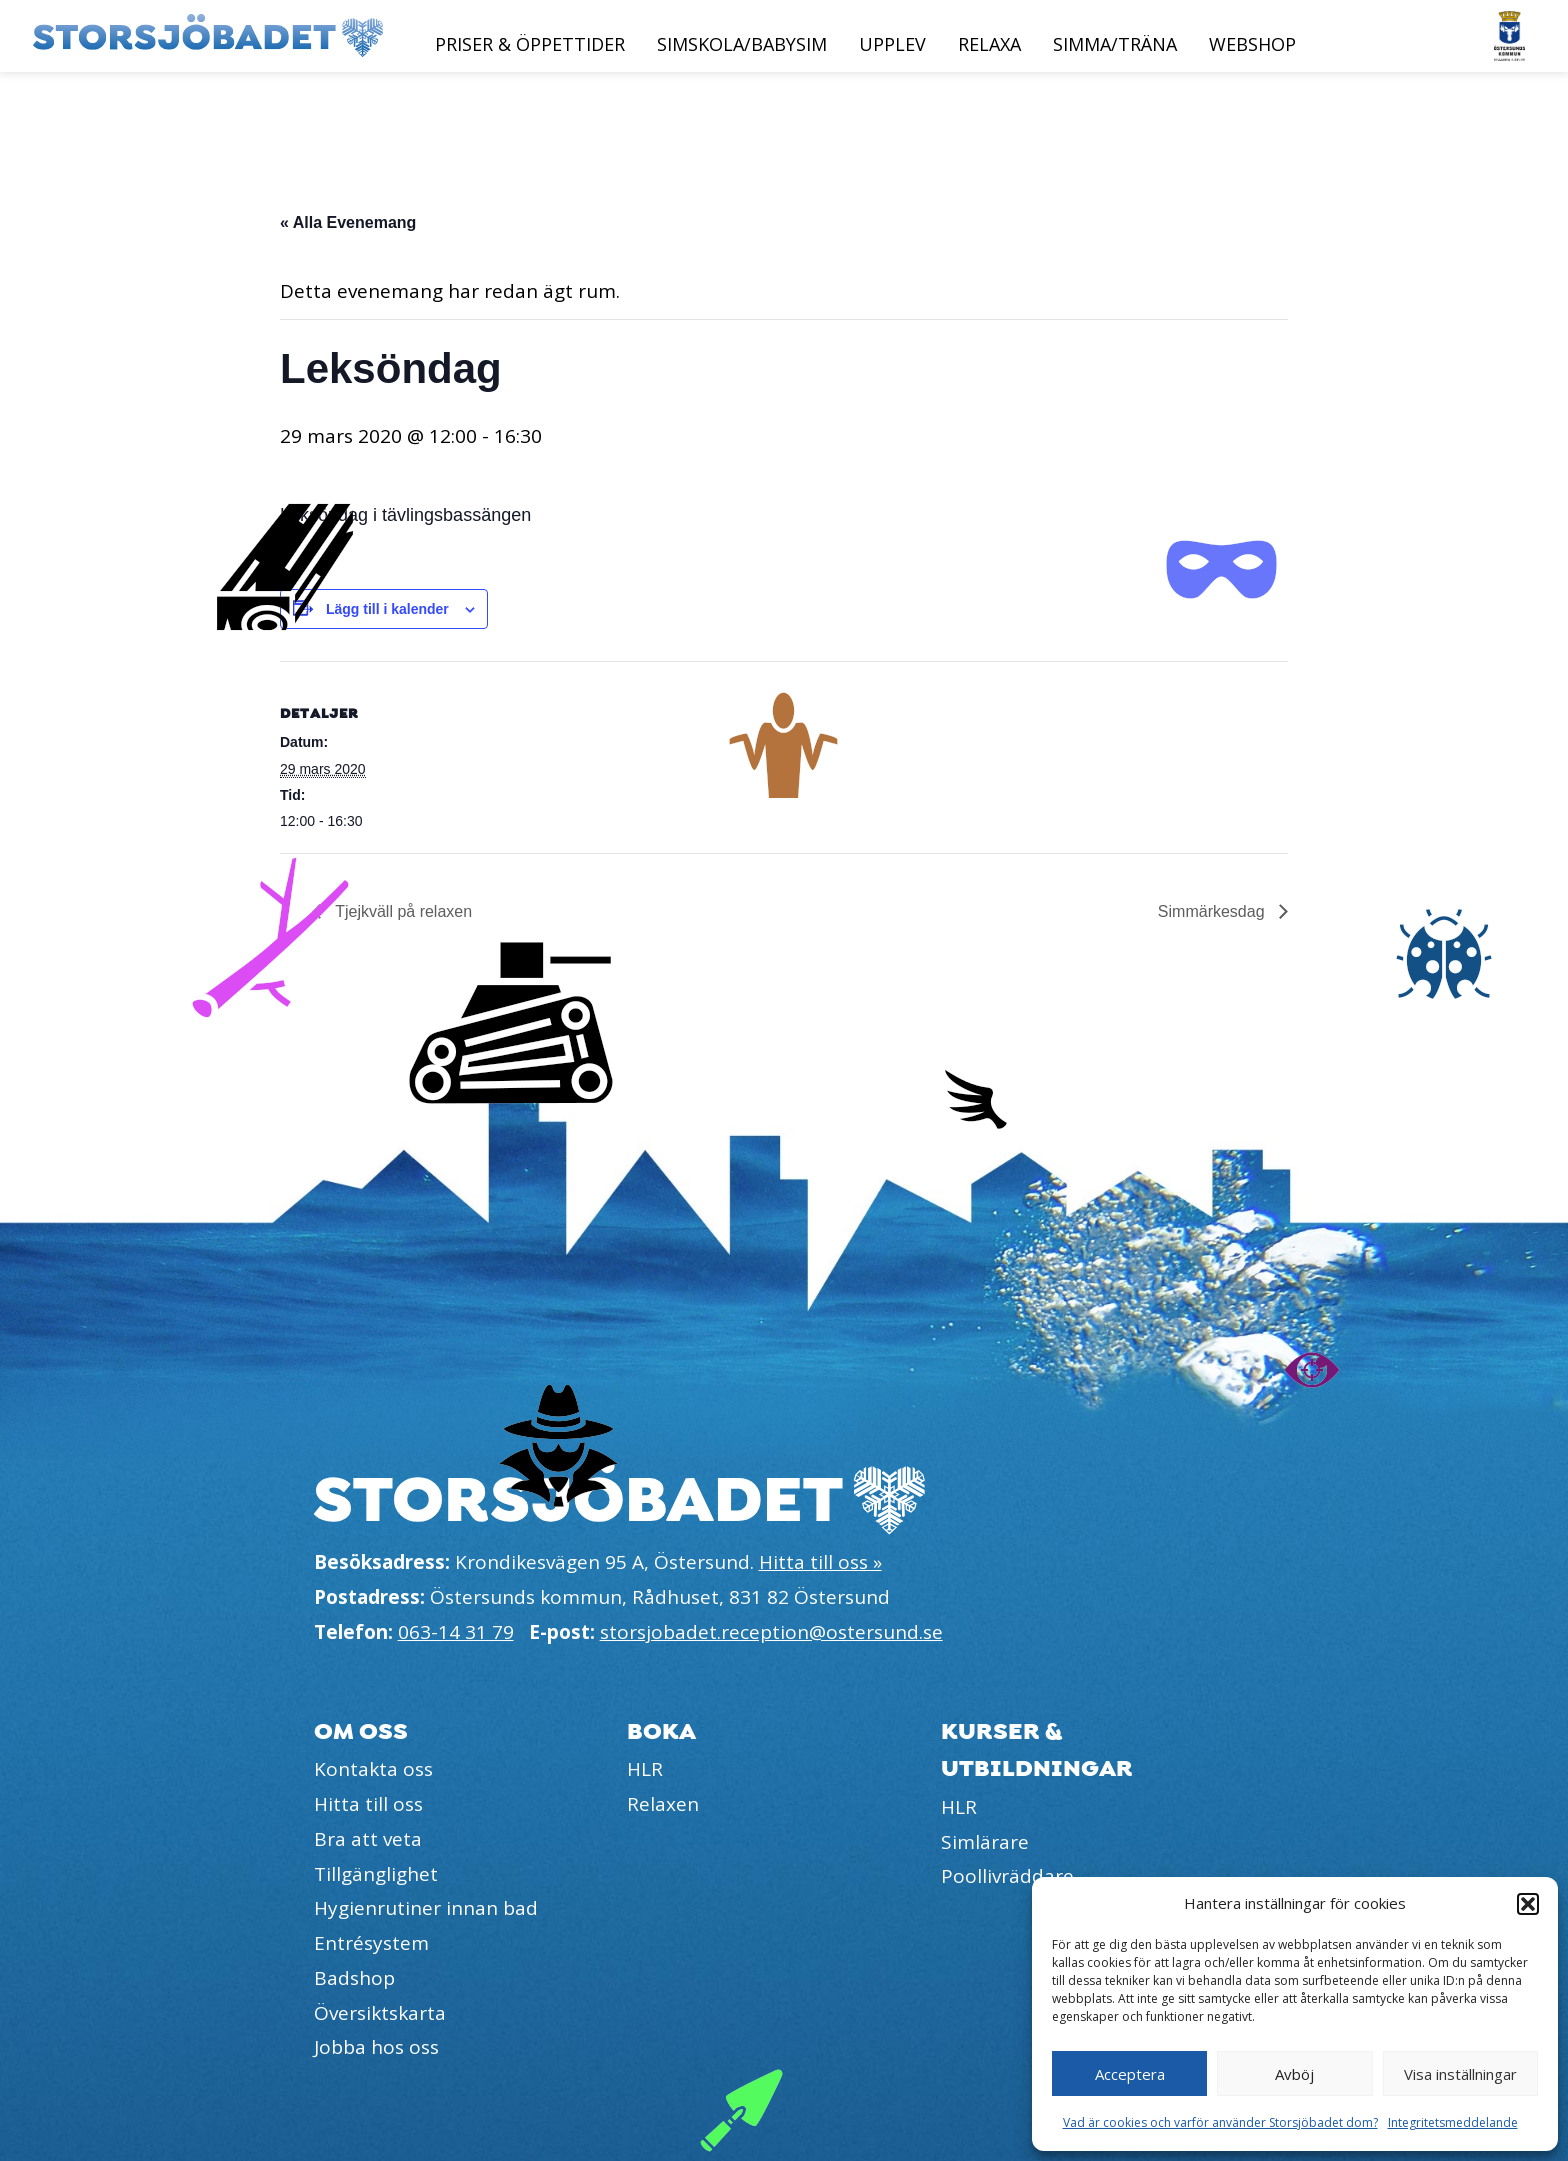 This screenshot has width=1568, height=2161. Describe the element at coordinates (1444, 957) in the screenshot. I see `indicates a bug or issue in the system` at that location.